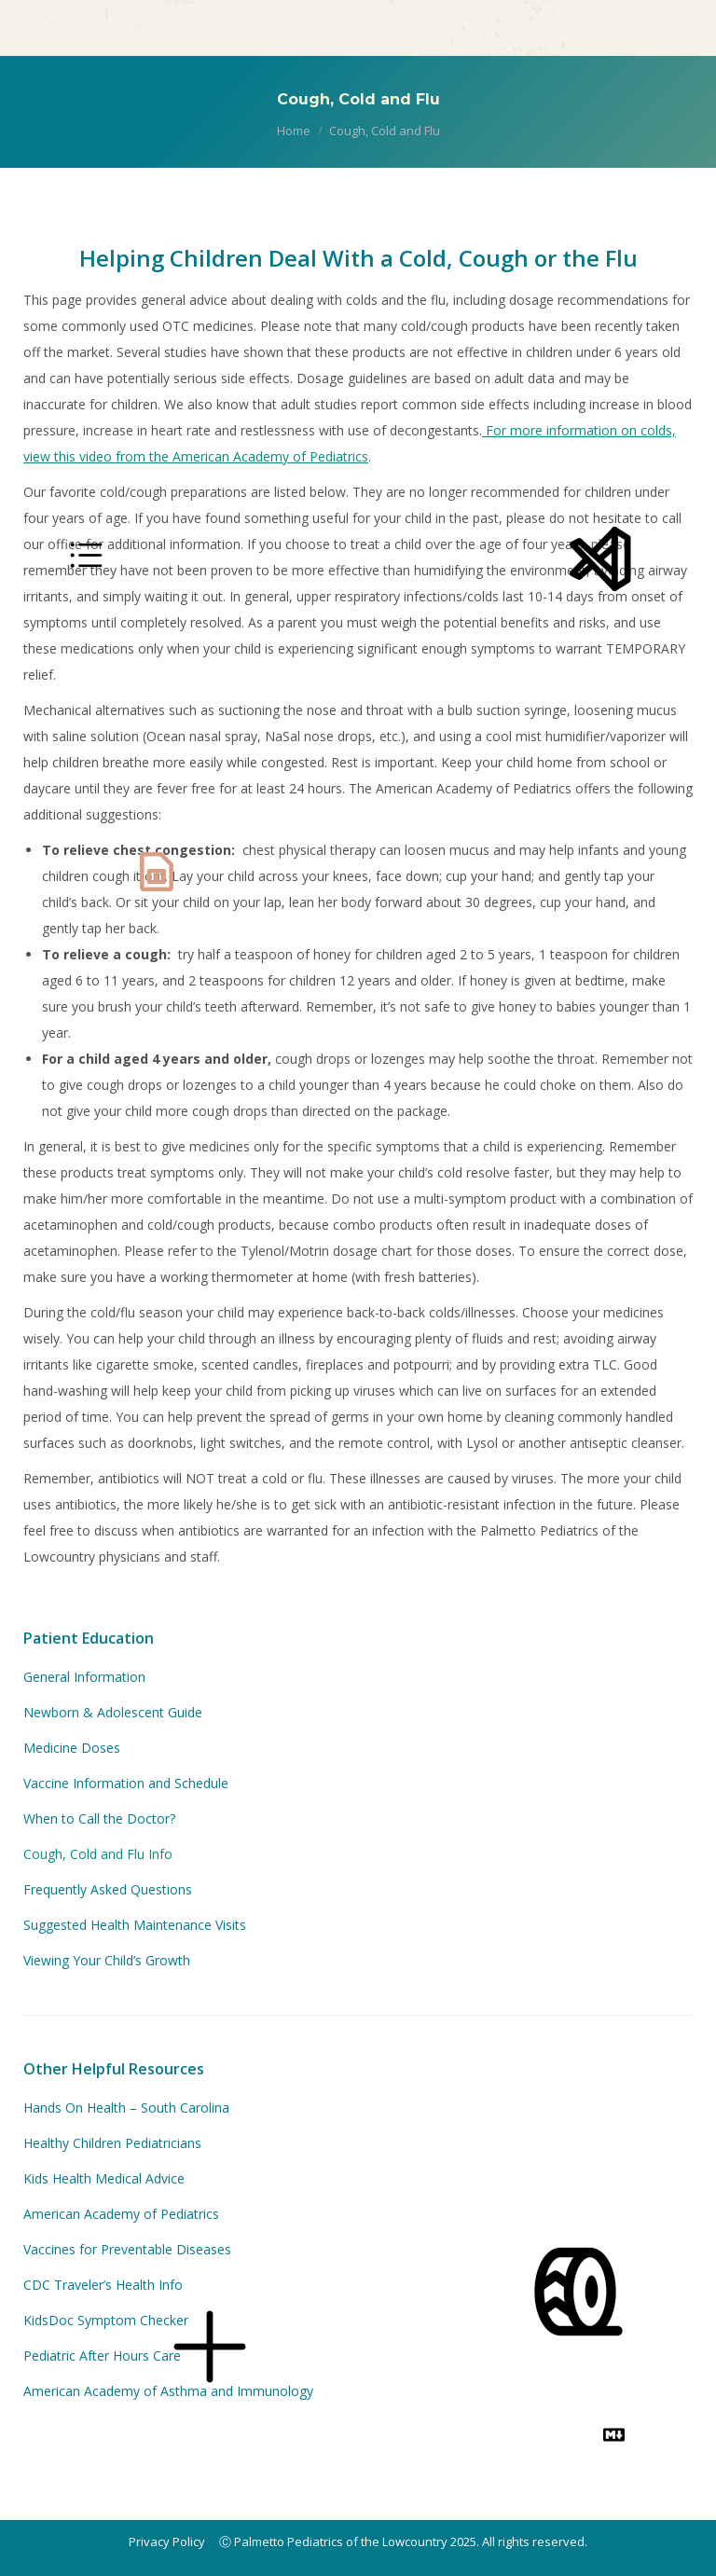  What do you see at coordinates (601, 558) in the screenshot?
I see `open visual studio code` at bounding box center [601, 558].